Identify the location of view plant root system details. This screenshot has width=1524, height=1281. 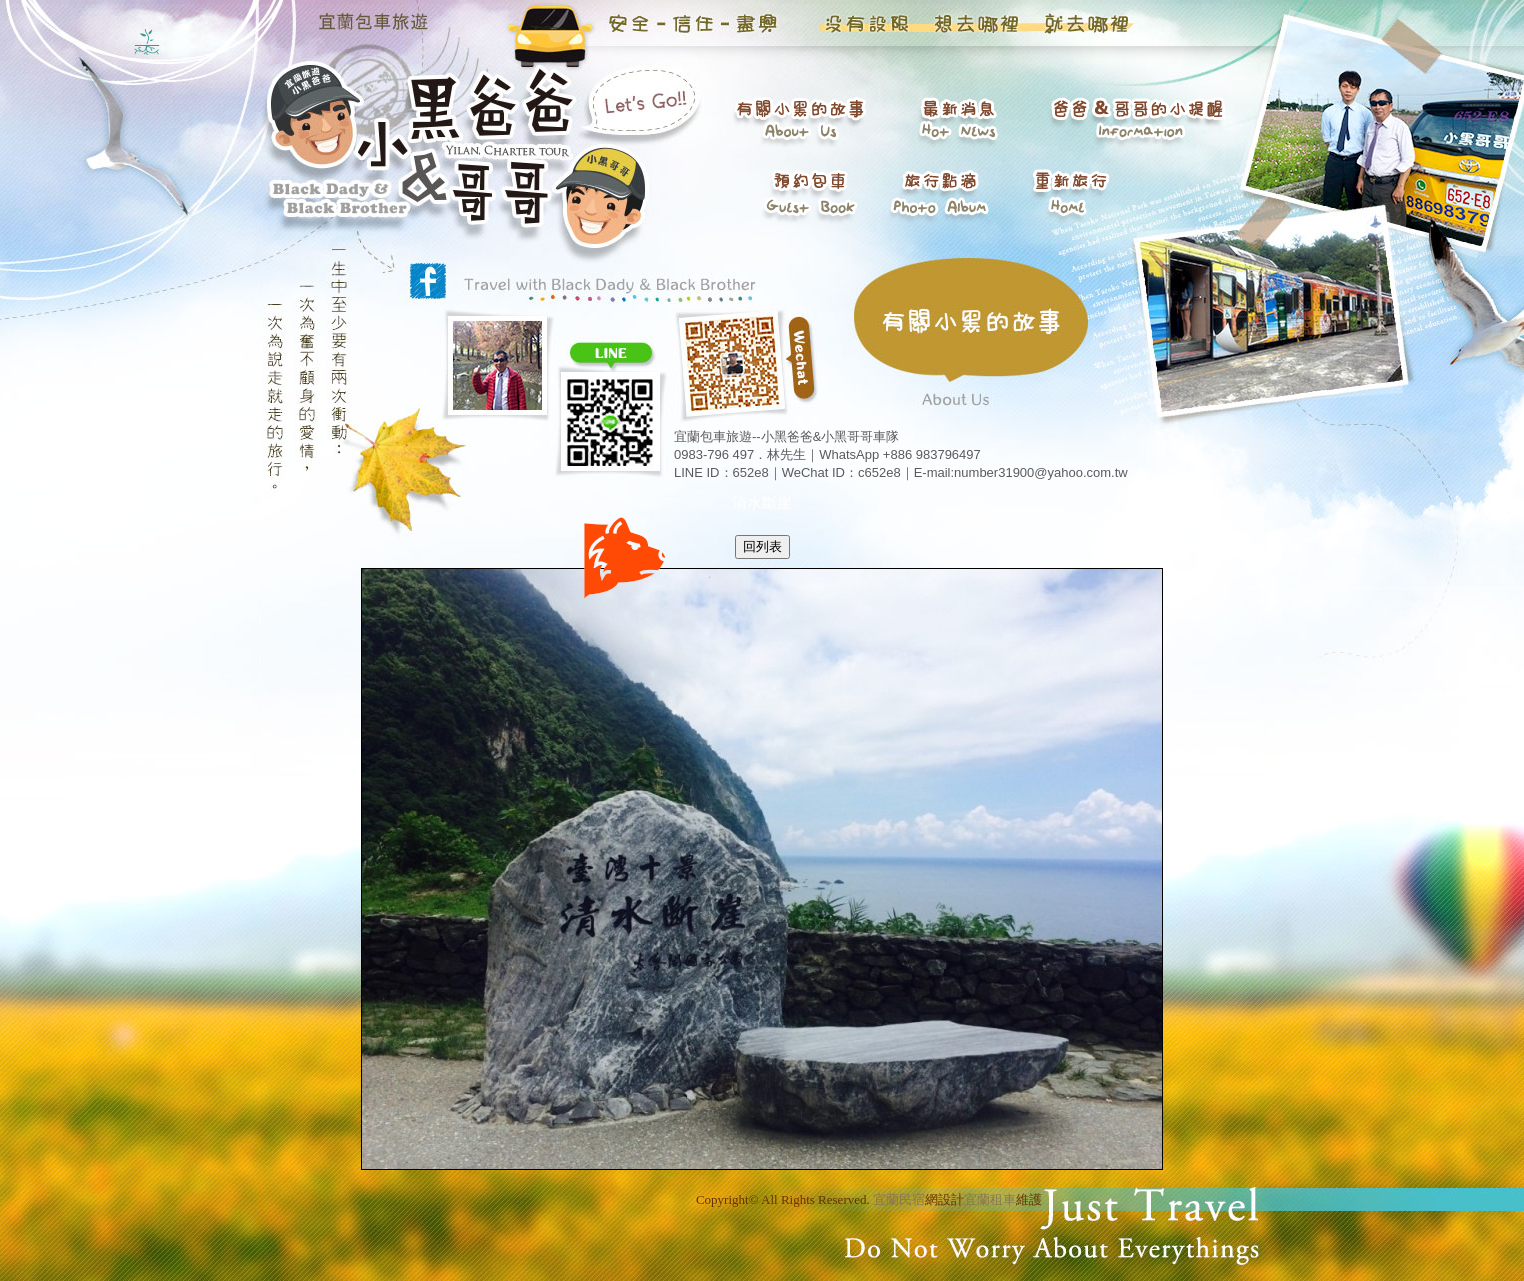
(147, 42).